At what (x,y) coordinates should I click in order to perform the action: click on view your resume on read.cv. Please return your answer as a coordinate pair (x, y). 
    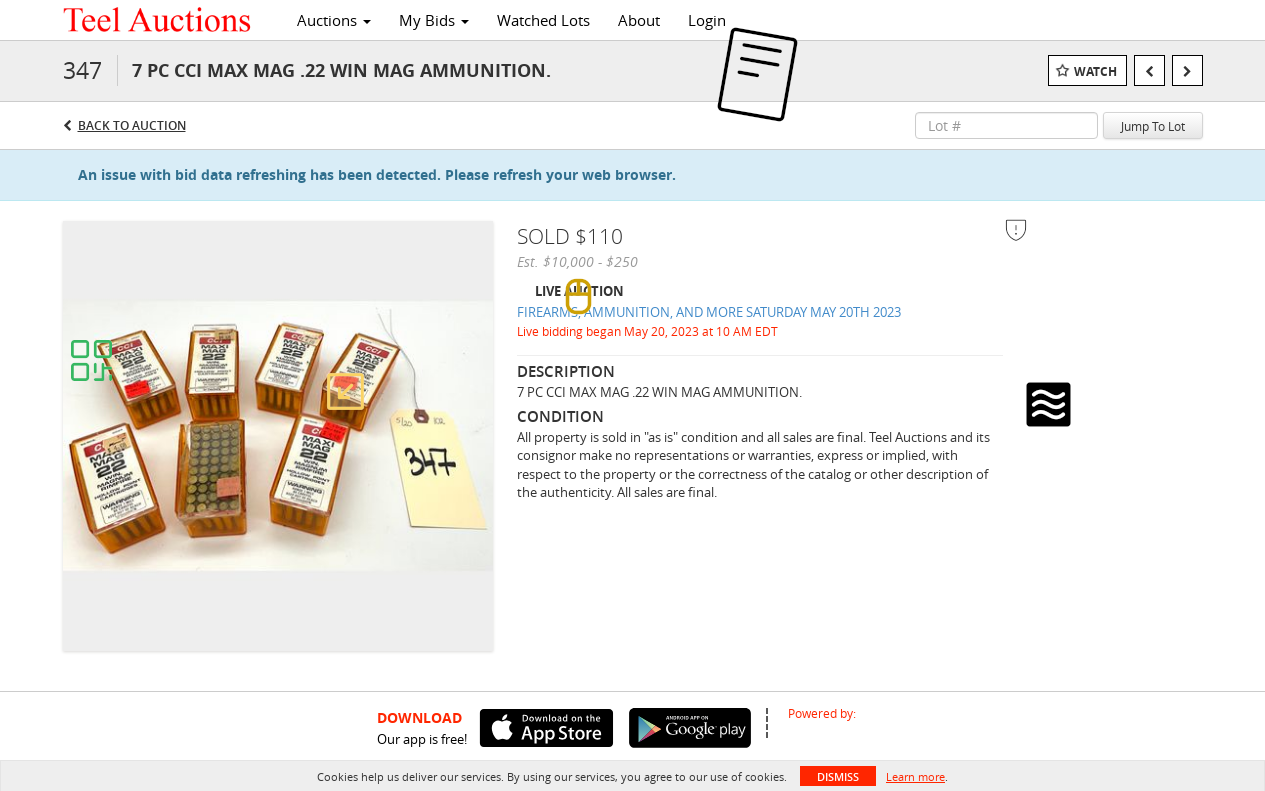
    Looking at the image, I should click on (757, 74).